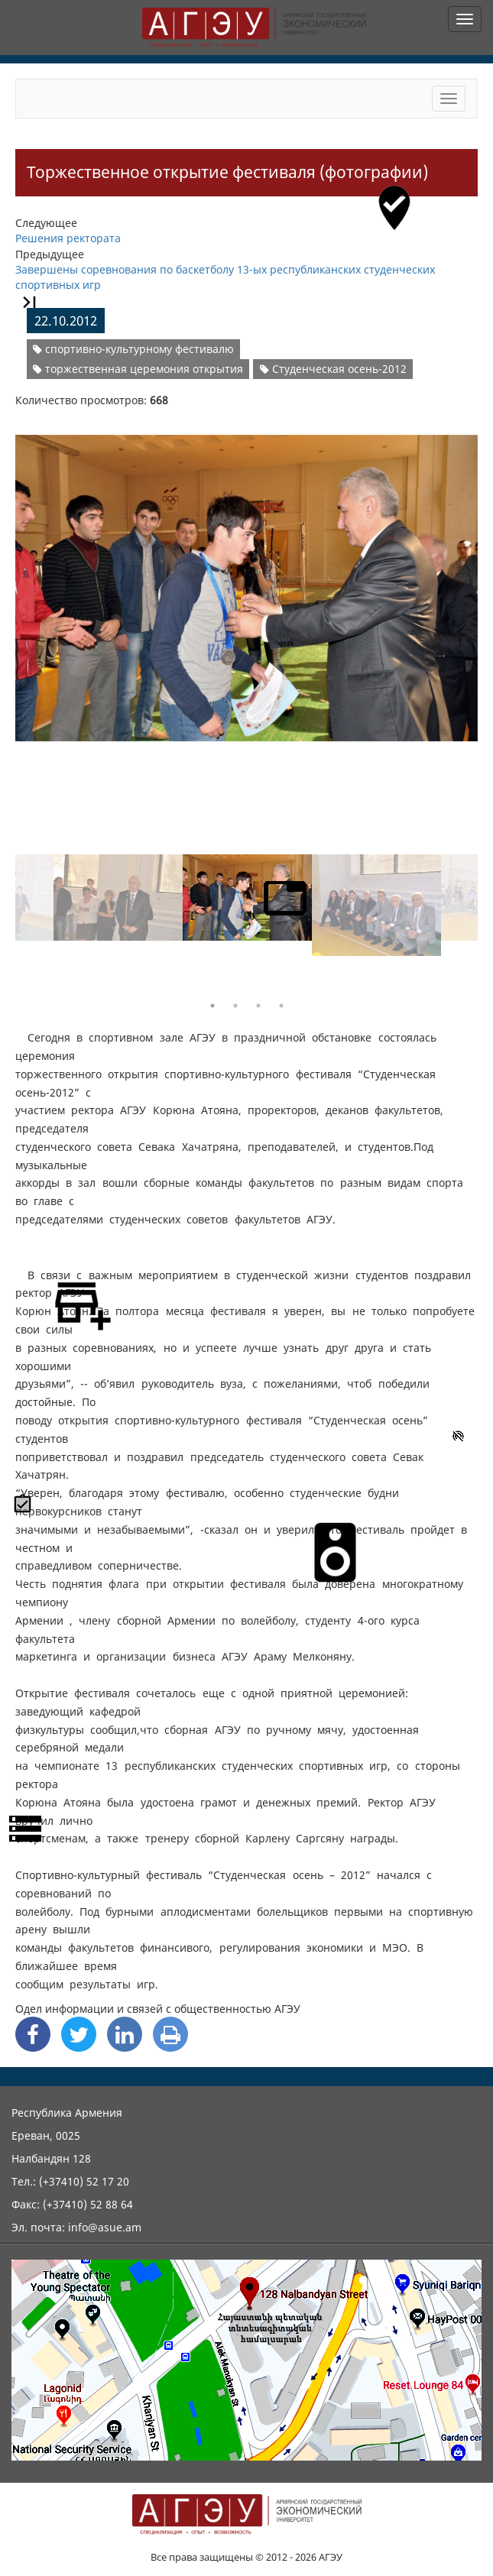 Image resolution: width=493 pixels, height=2576 pixels. I want to click on go to the last page, so click(29, 302).